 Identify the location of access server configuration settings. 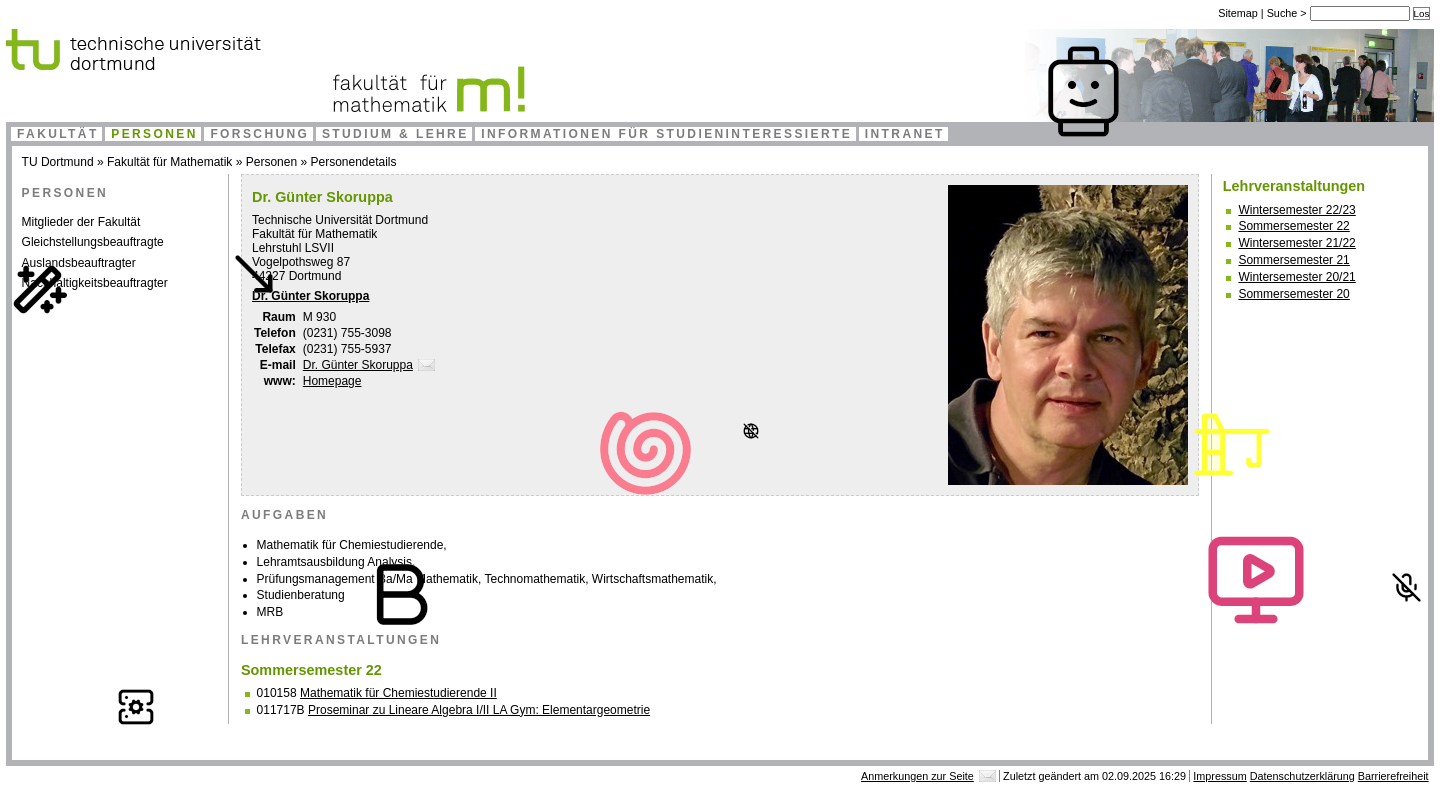
(136, 707).